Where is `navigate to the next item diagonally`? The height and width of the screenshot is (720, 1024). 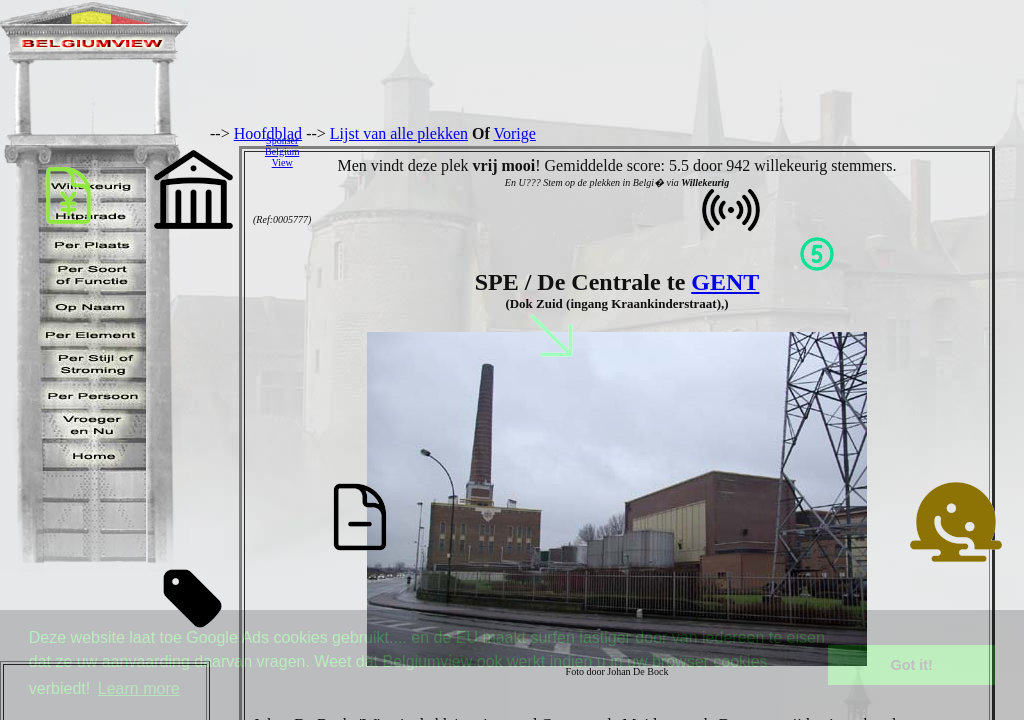 navigate to the next item diagonally is located at coordinates (551, 335).